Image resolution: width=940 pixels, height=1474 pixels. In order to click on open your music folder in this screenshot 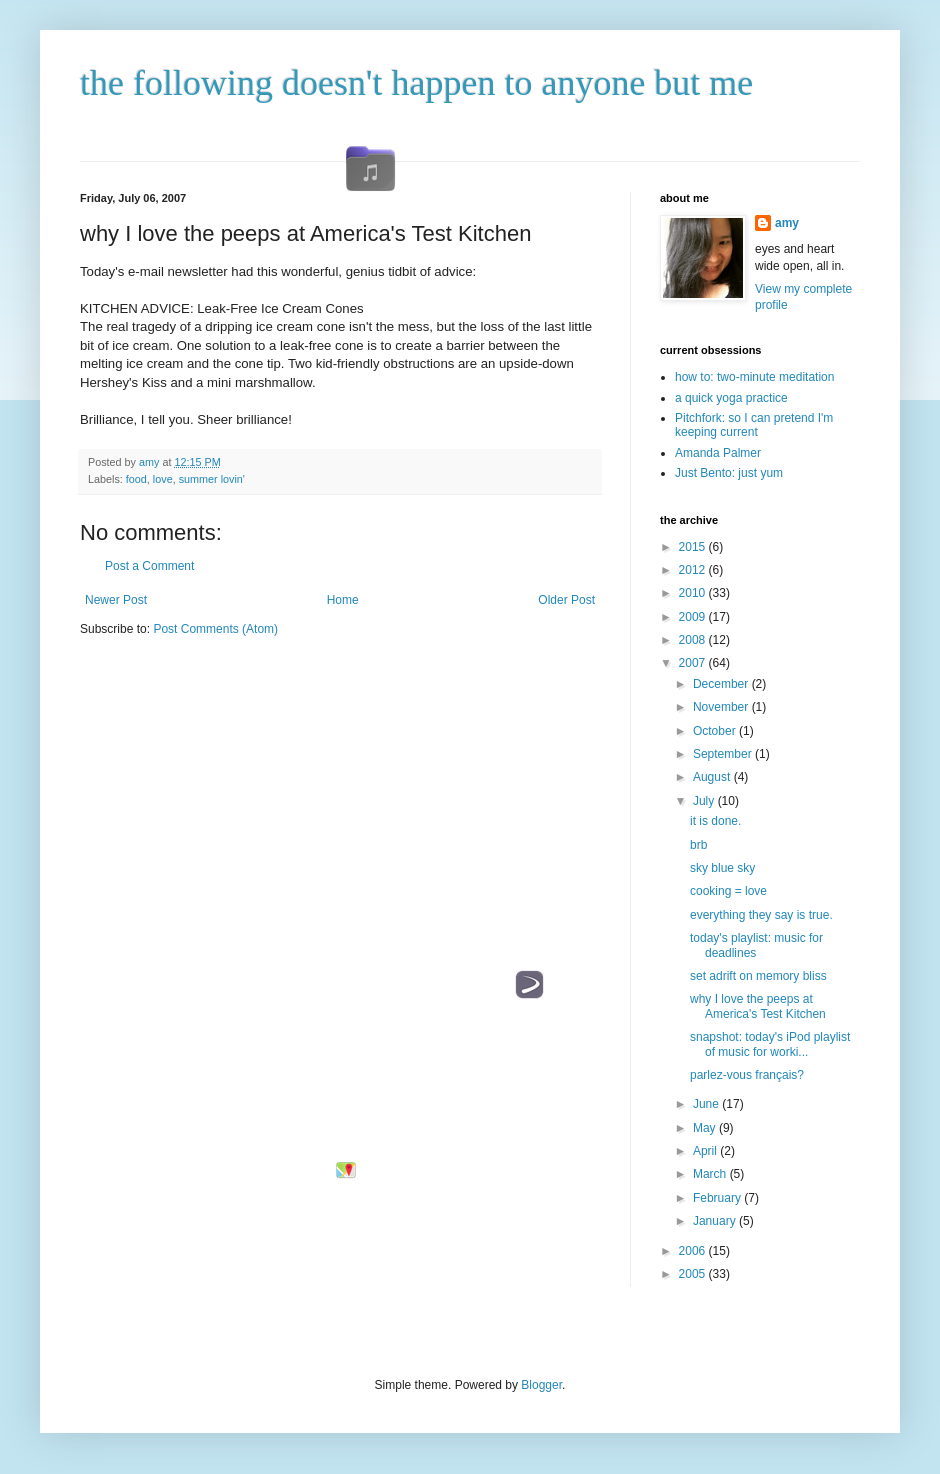, I will do `click(370, 168)`.